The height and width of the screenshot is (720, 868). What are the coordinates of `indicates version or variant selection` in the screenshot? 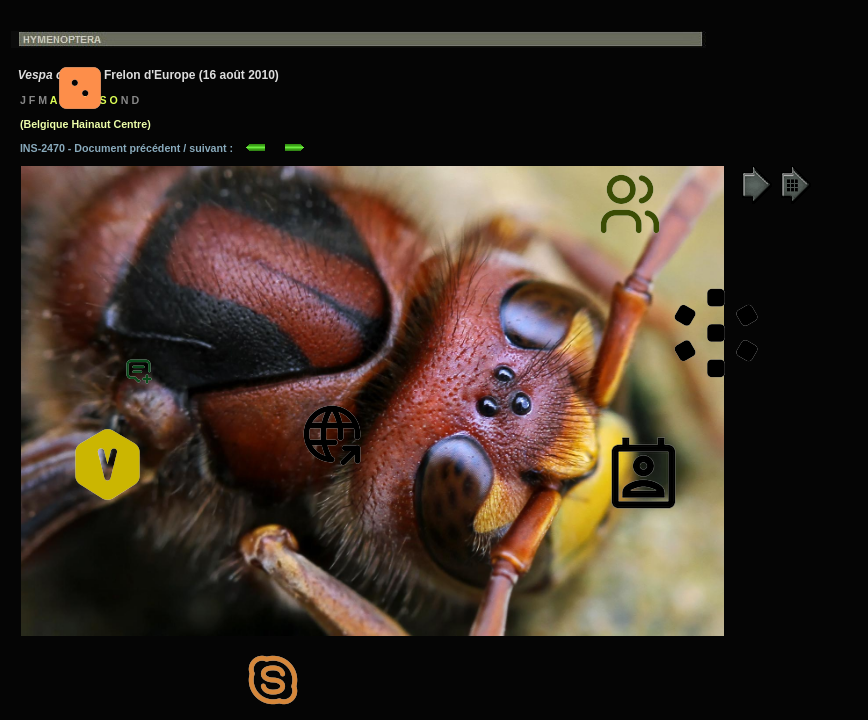 It's located at (107, 464).